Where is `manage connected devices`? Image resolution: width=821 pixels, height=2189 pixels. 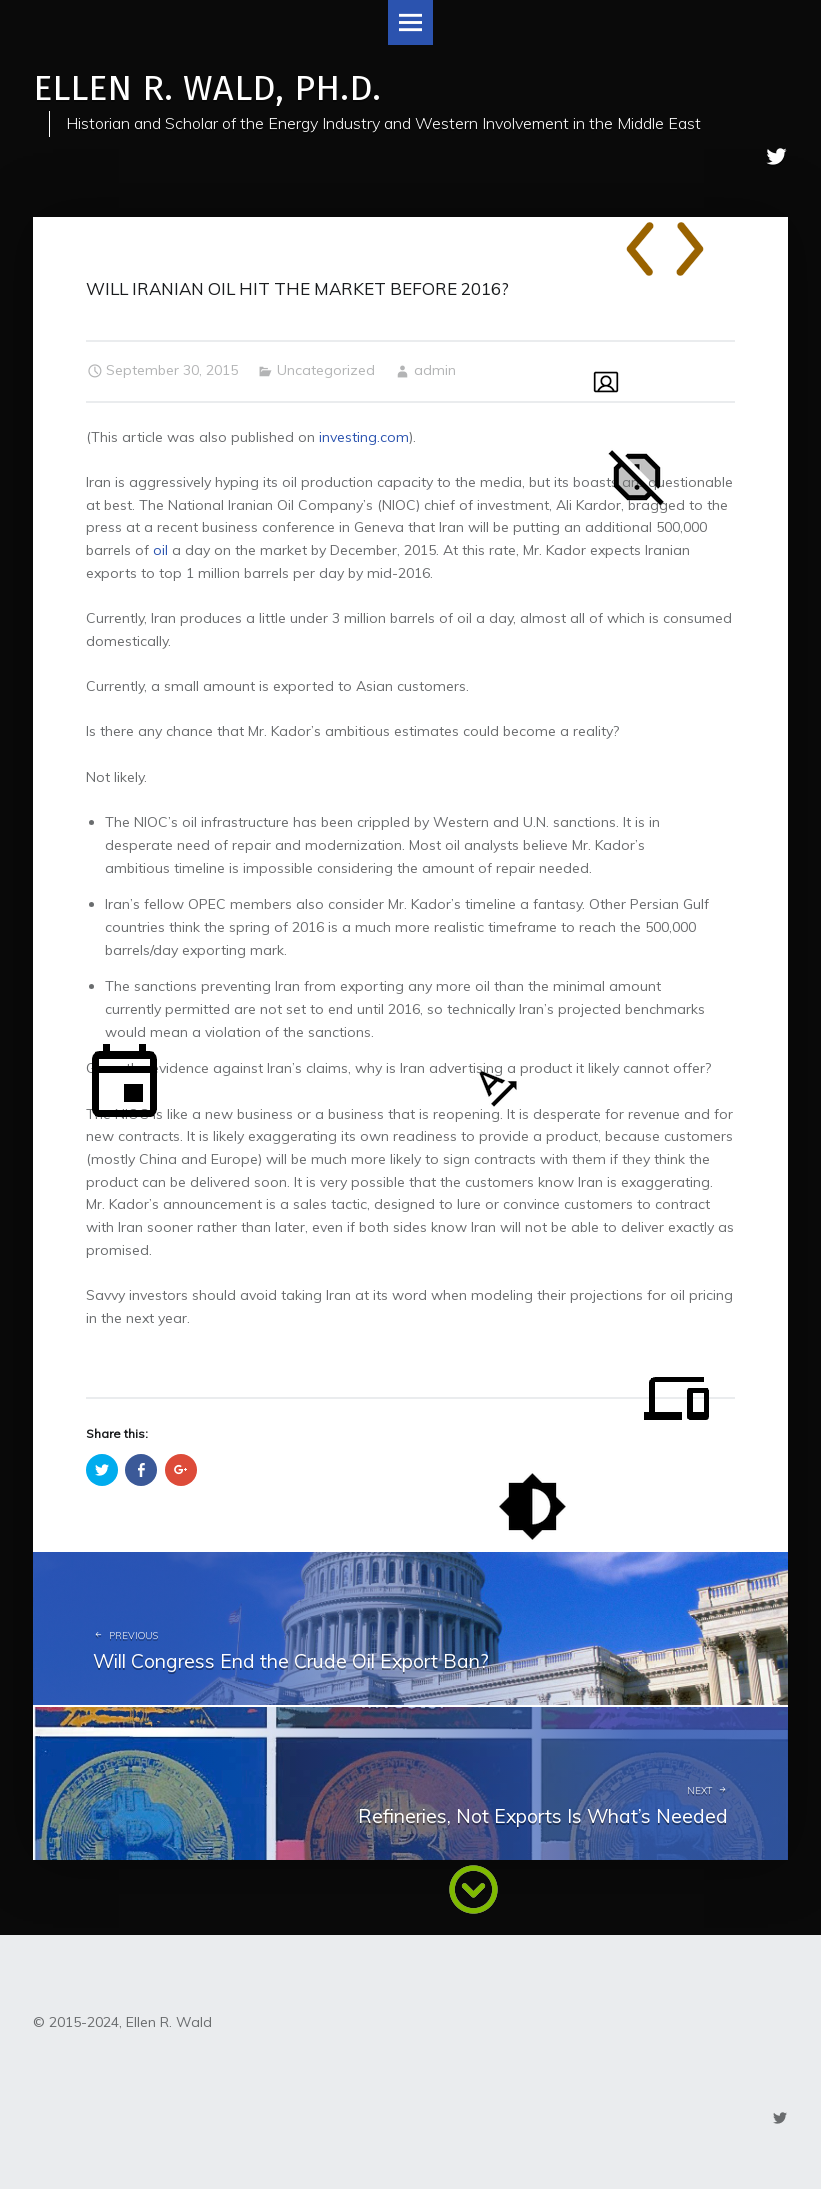
manage connected devices is located at coordinates (676, 1398).